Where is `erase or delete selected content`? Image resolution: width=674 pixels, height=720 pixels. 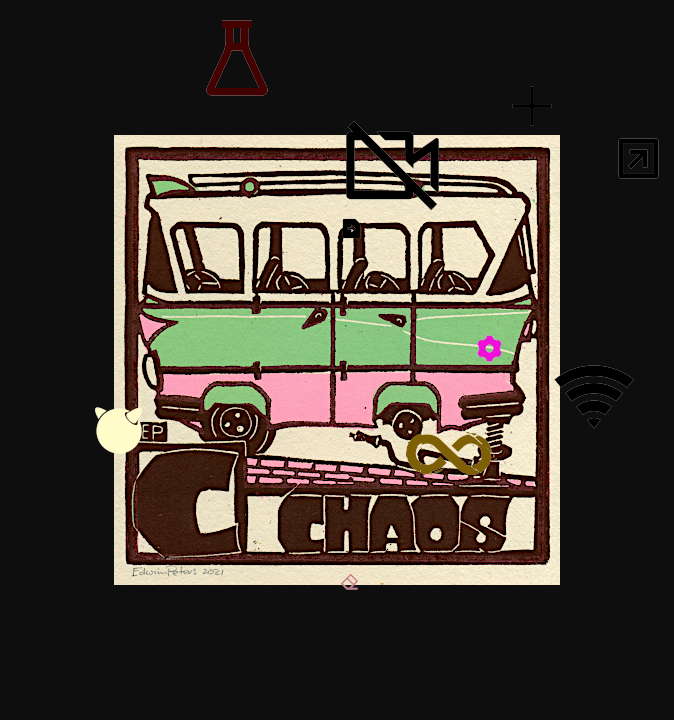
erase or delete selected content is located at coordinates (350, 582).